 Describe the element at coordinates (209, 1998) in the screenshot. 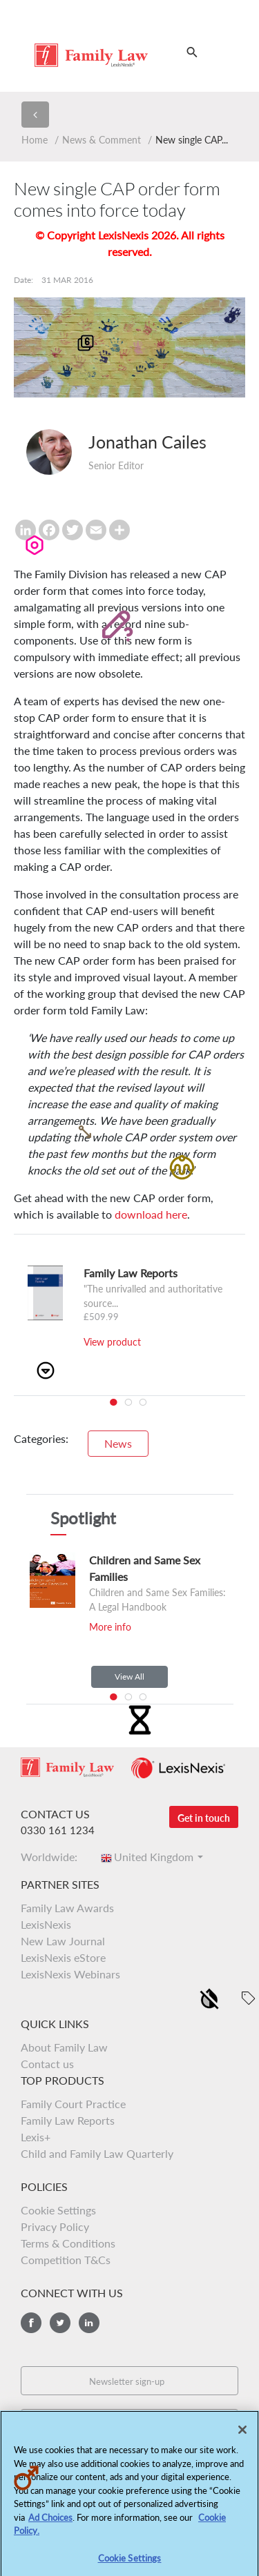

I see `disable color inversion mode` at that location.